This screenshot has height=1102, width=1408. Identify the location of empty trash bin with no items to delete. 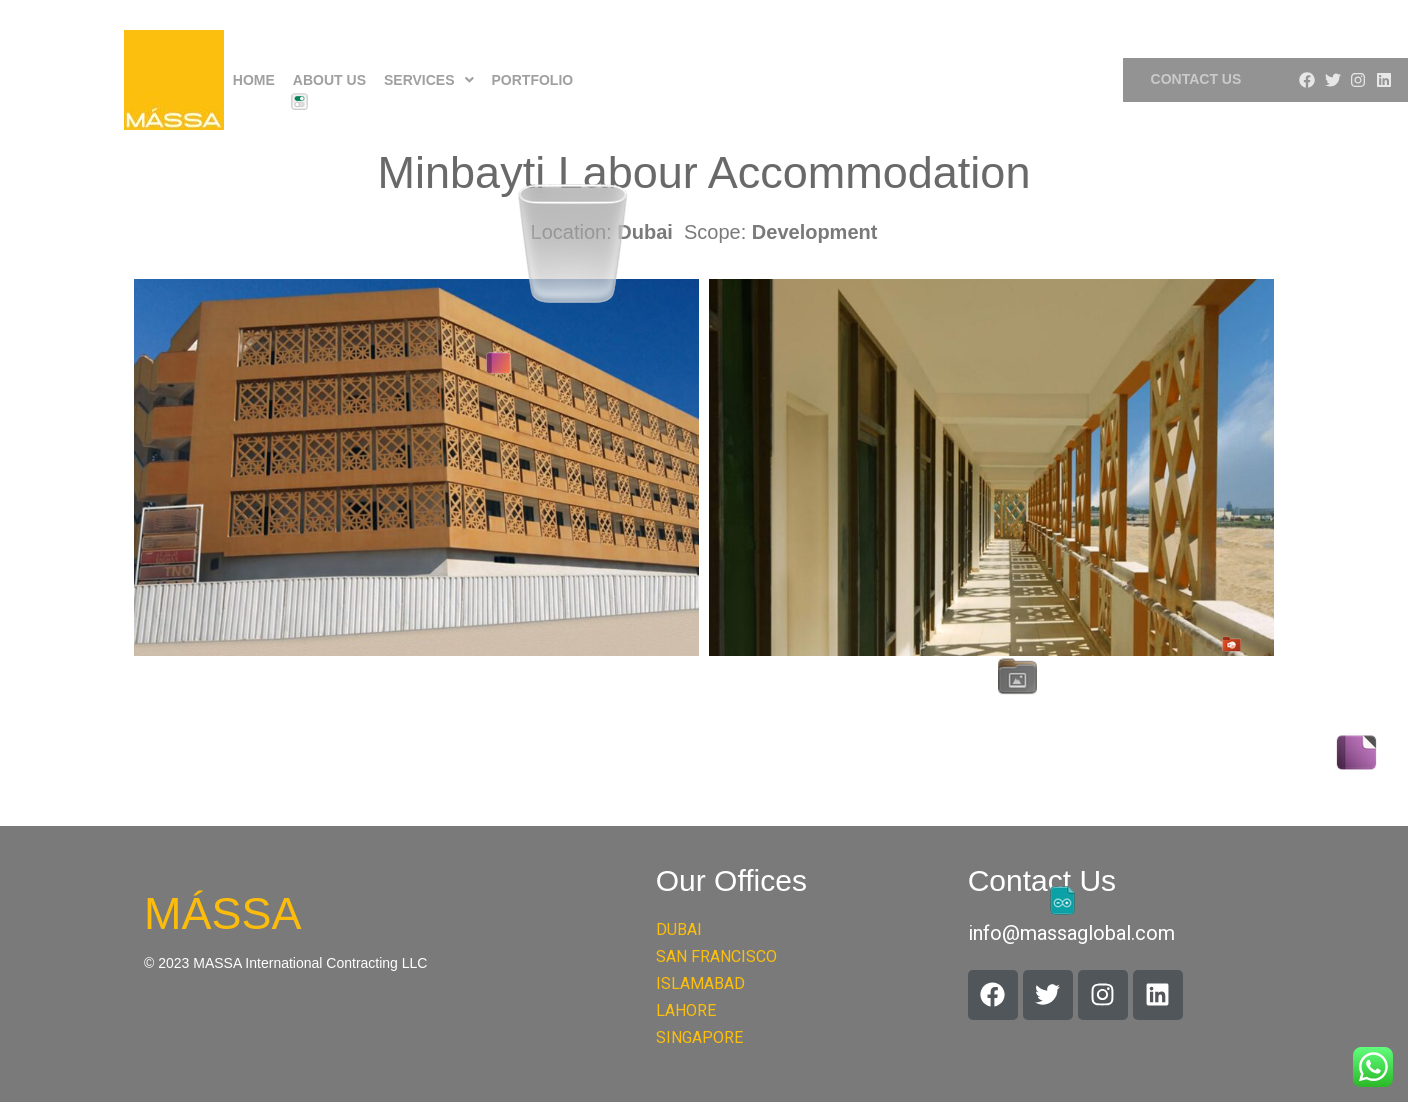
(572, 241).